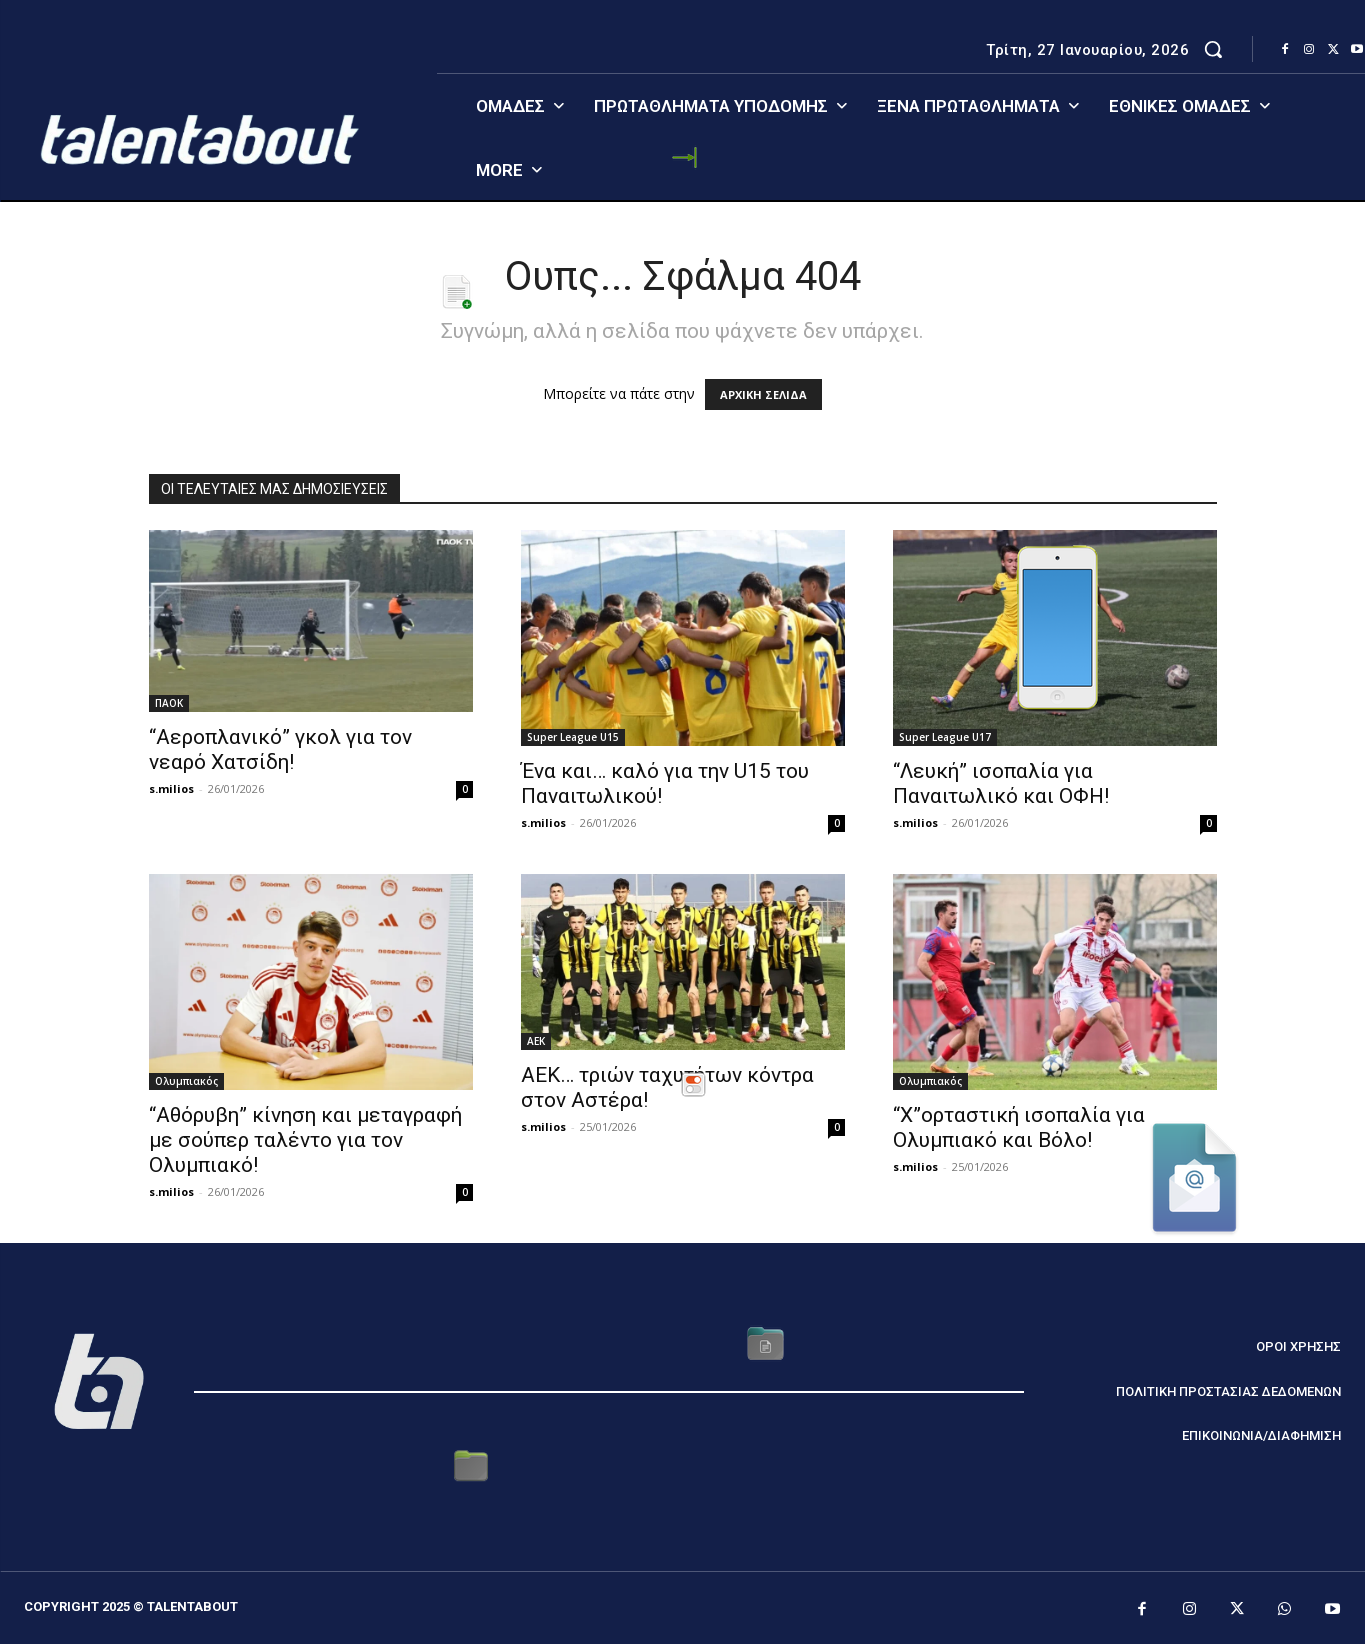  What do you see at coordinates (1057, 630) in the screenshot?
I see `iPod Touch device connected to your computer` at bounding box center [1057, 630].